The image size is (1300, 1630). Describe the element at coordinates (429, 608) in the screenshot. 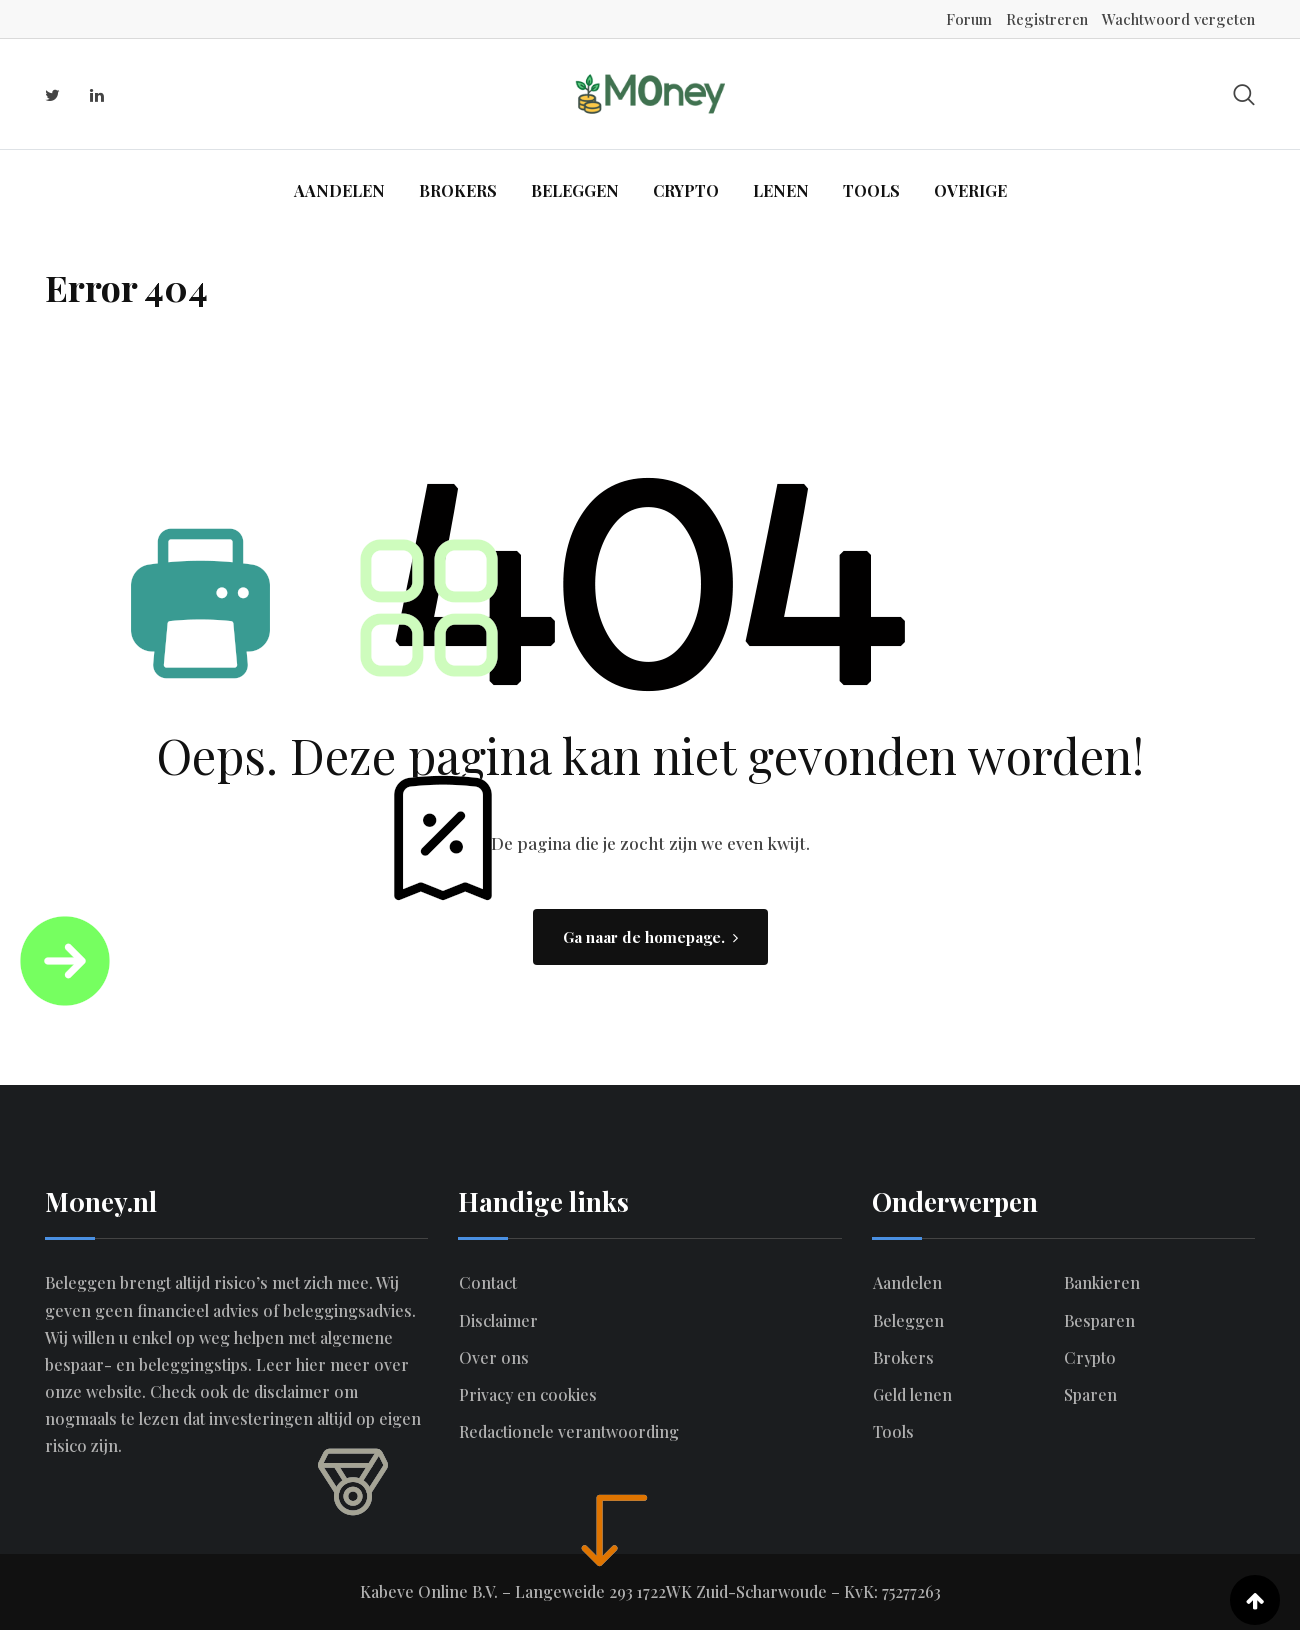

I see `access all apps or applications` at that location.